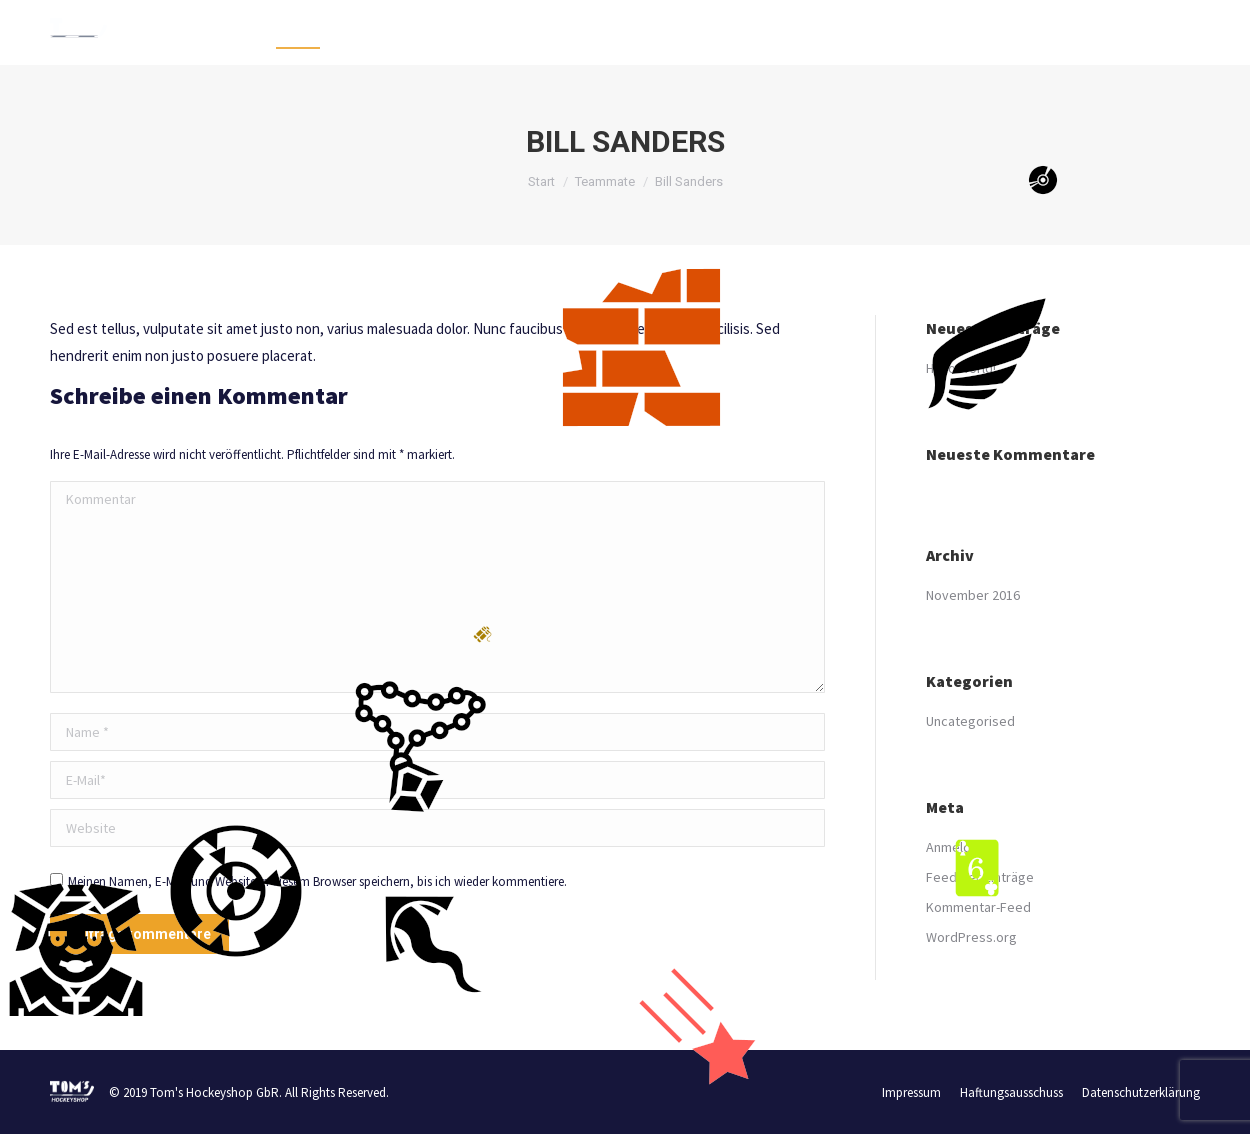 This screenshot has width=1250, height=1134. I want to click on six of clubs playing card, so click(977, 868).